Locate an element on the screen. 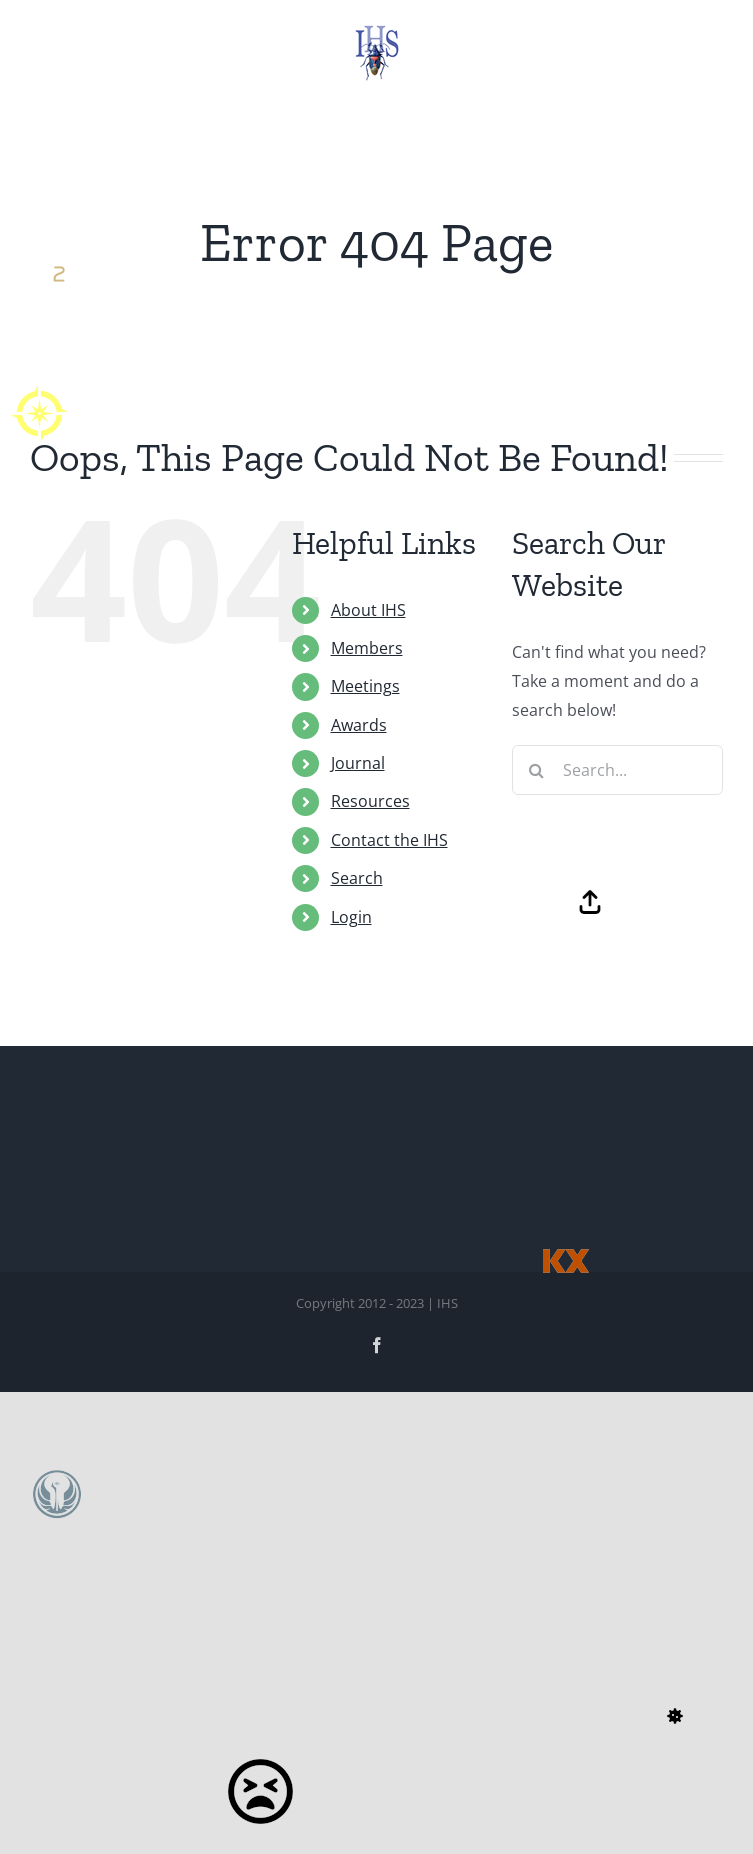 The height and width of the screenshot is (1854, 753). open OSGeo geospatial tools or resources is located at coordinates (39, 413).